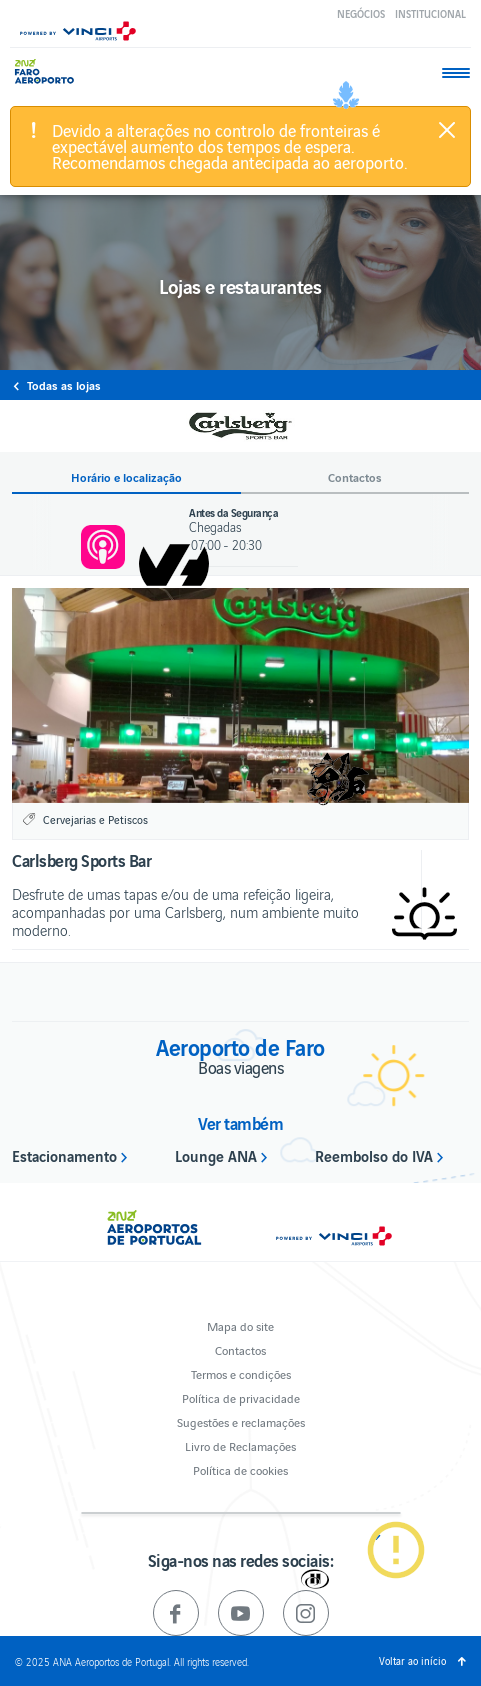  I want to click on indicates a warning or error state, so click(396, 1550).